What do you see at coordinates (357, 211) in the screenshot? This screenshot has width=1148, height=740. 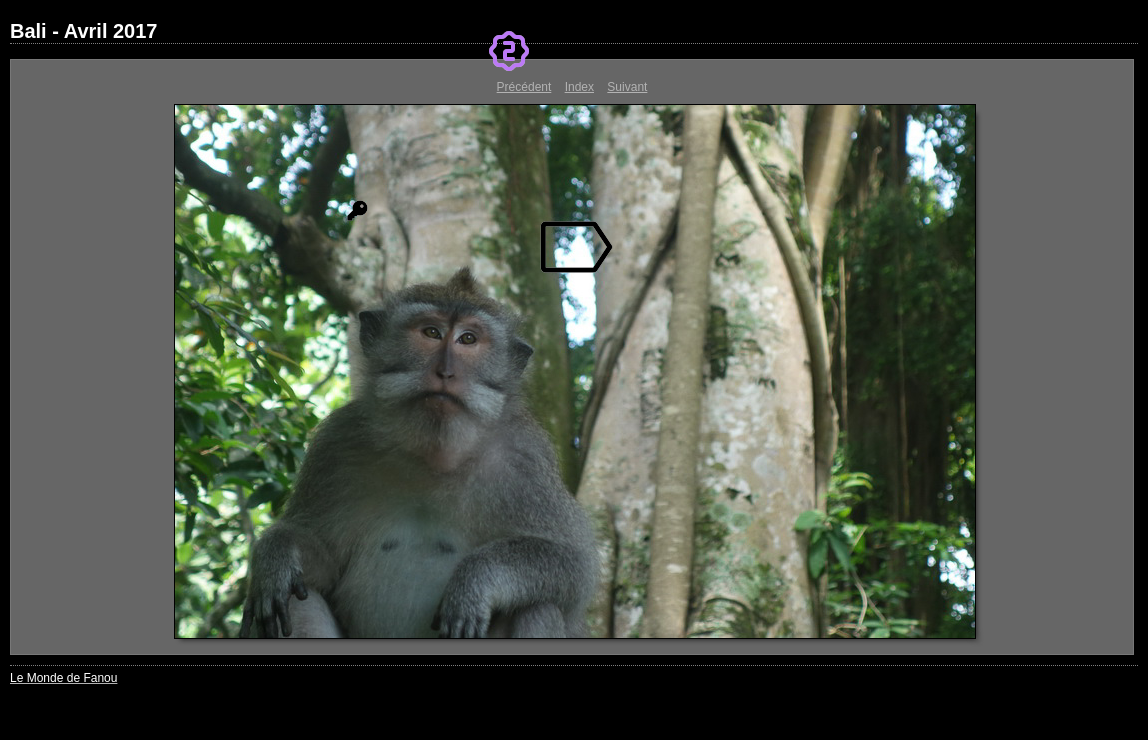 I see `access security or login settings` at bounding box center [357, 211].